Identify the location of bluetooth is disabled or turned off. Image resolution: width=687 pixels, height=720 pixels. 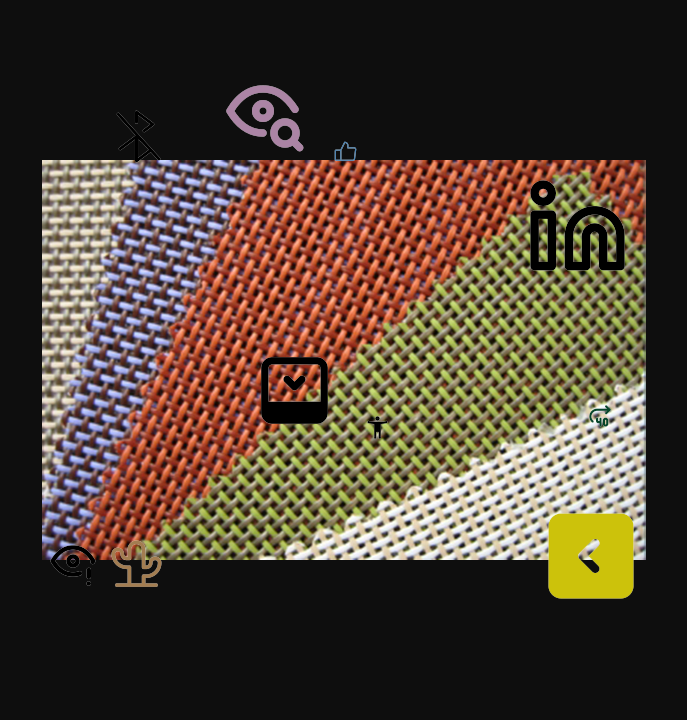
(136, 136).